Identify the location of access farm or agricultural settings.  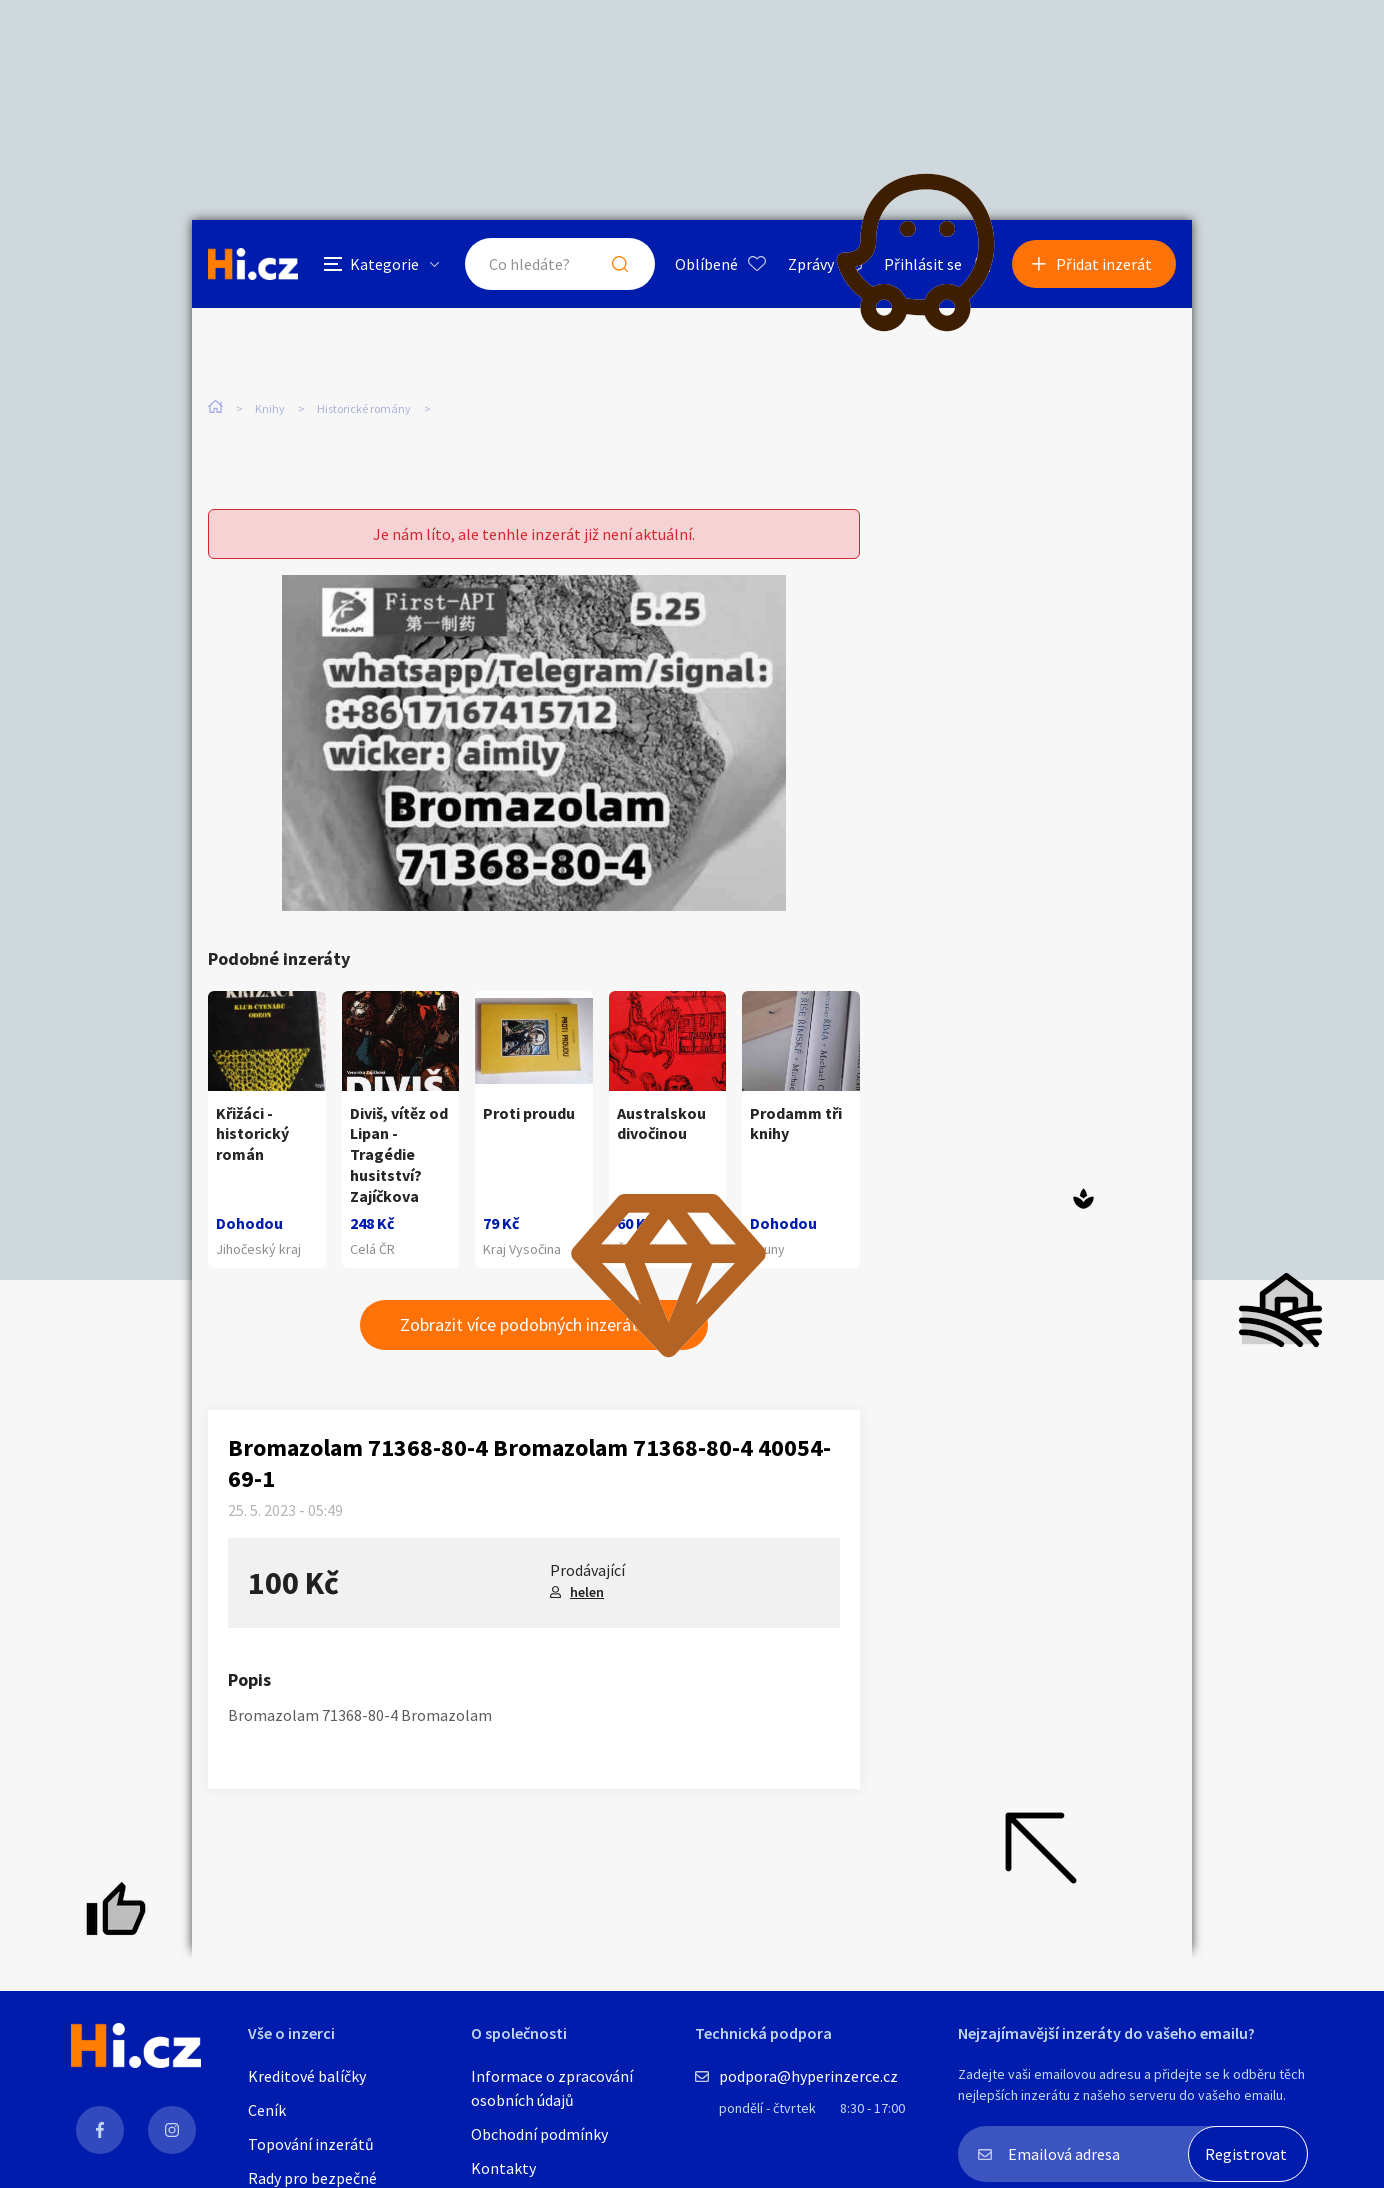
(1280, 1311).